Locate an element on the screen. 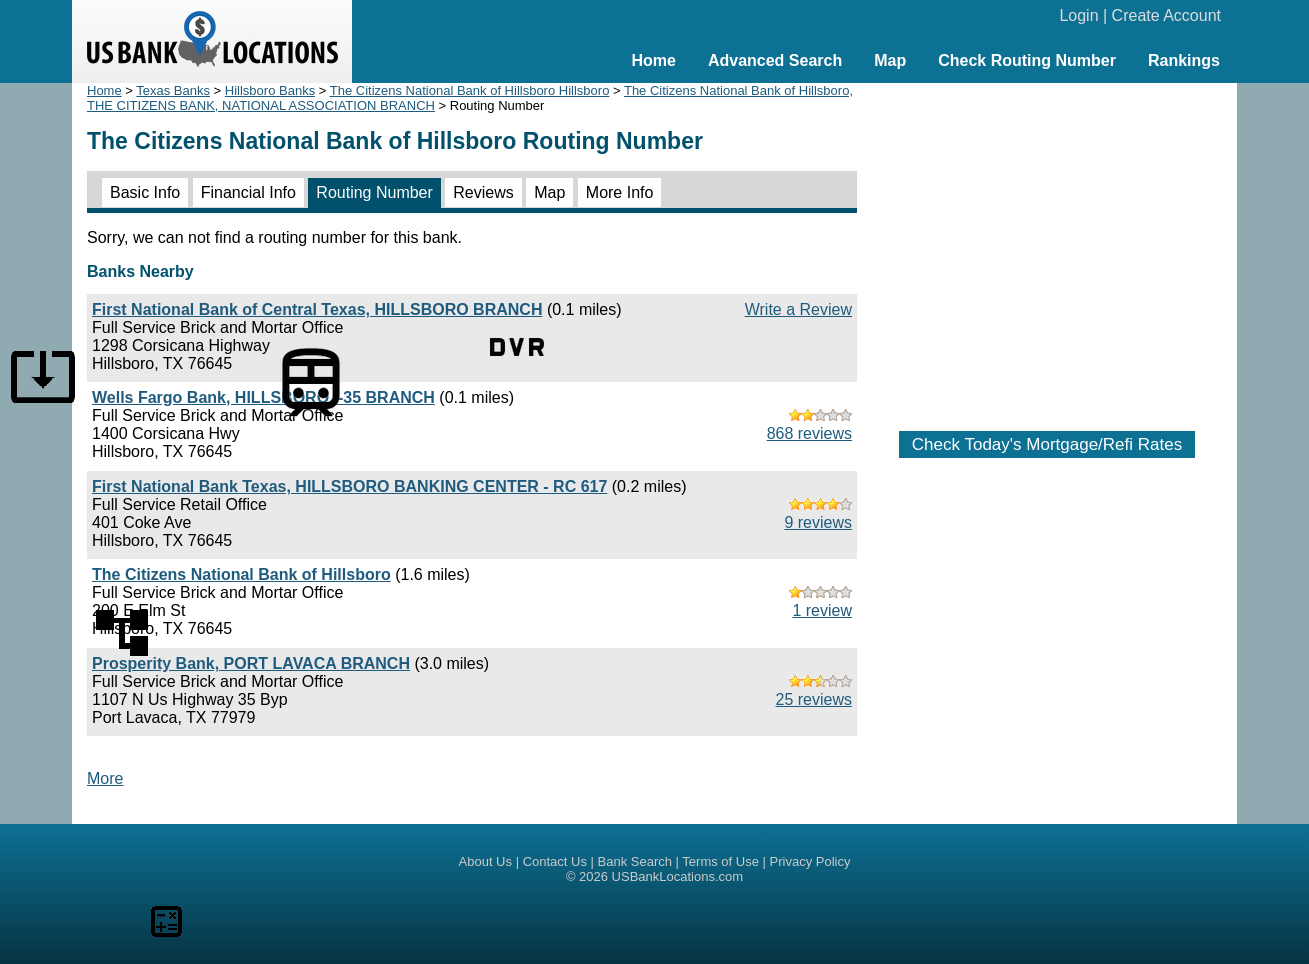  view account hierarchy or organizational structure is located at coordinates (122, 633).